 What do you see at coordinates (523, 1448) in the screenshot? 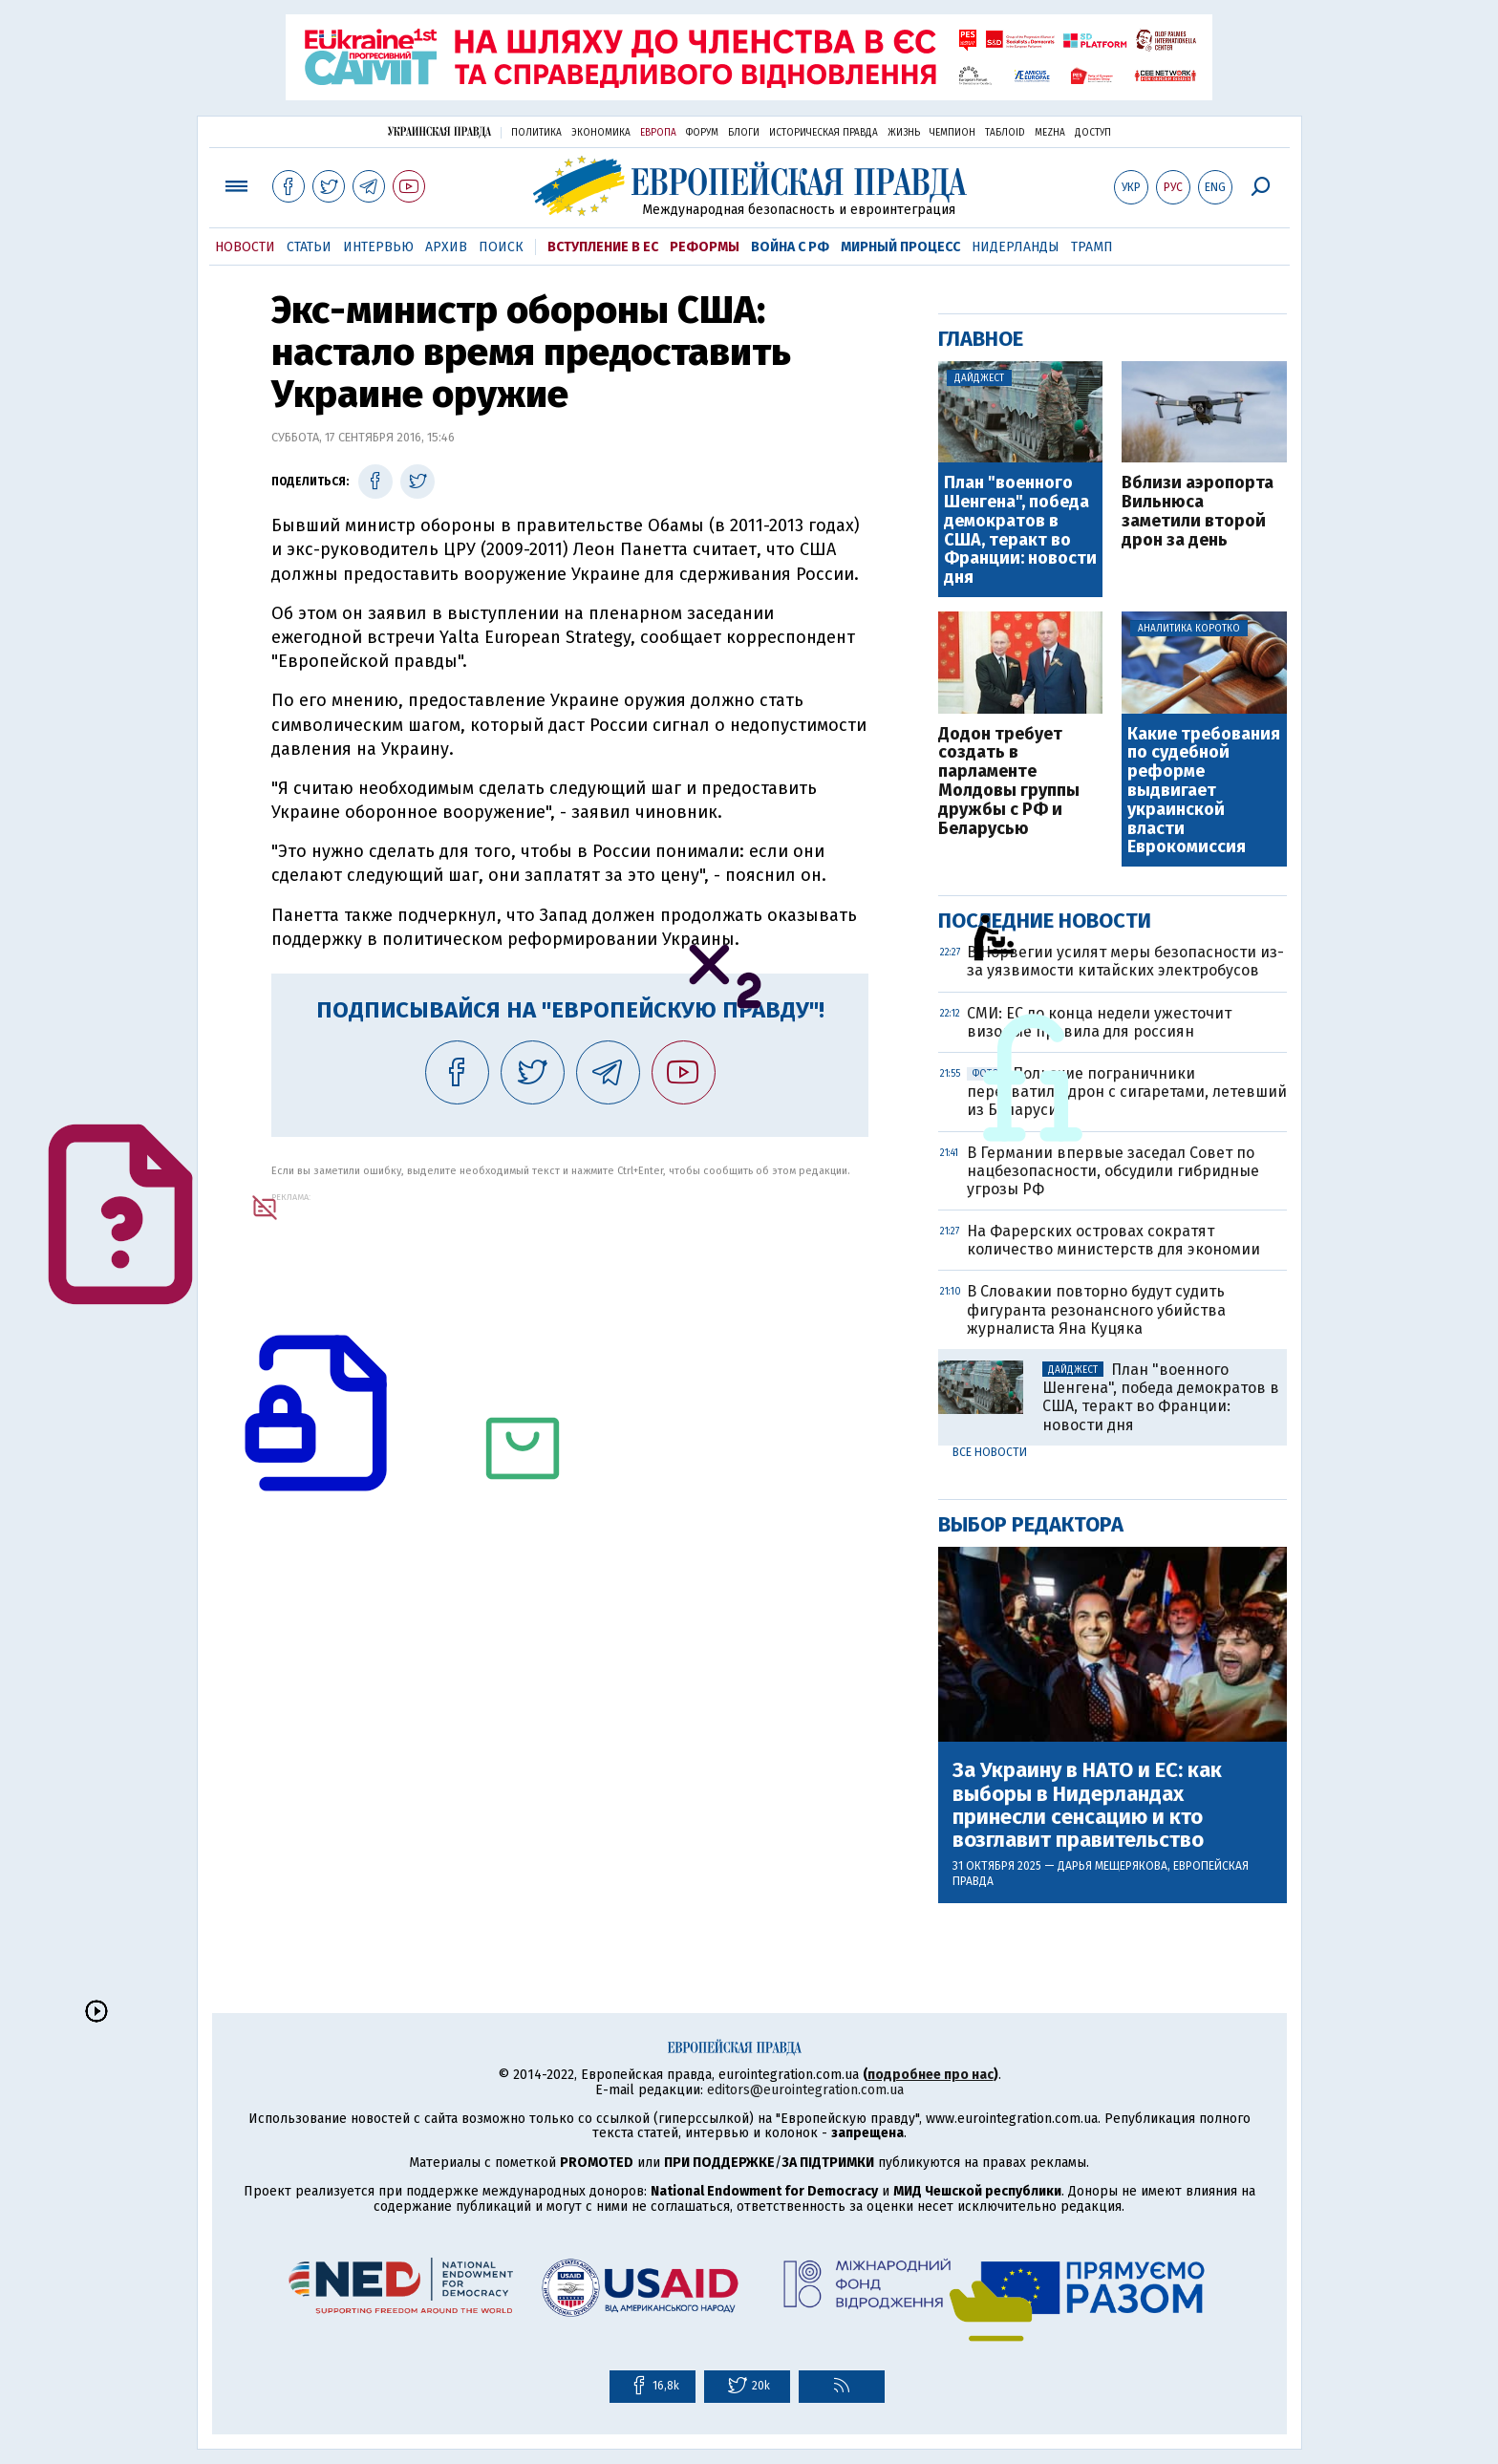
I see `view your shopping cart` at bounding box center [523, 1448].